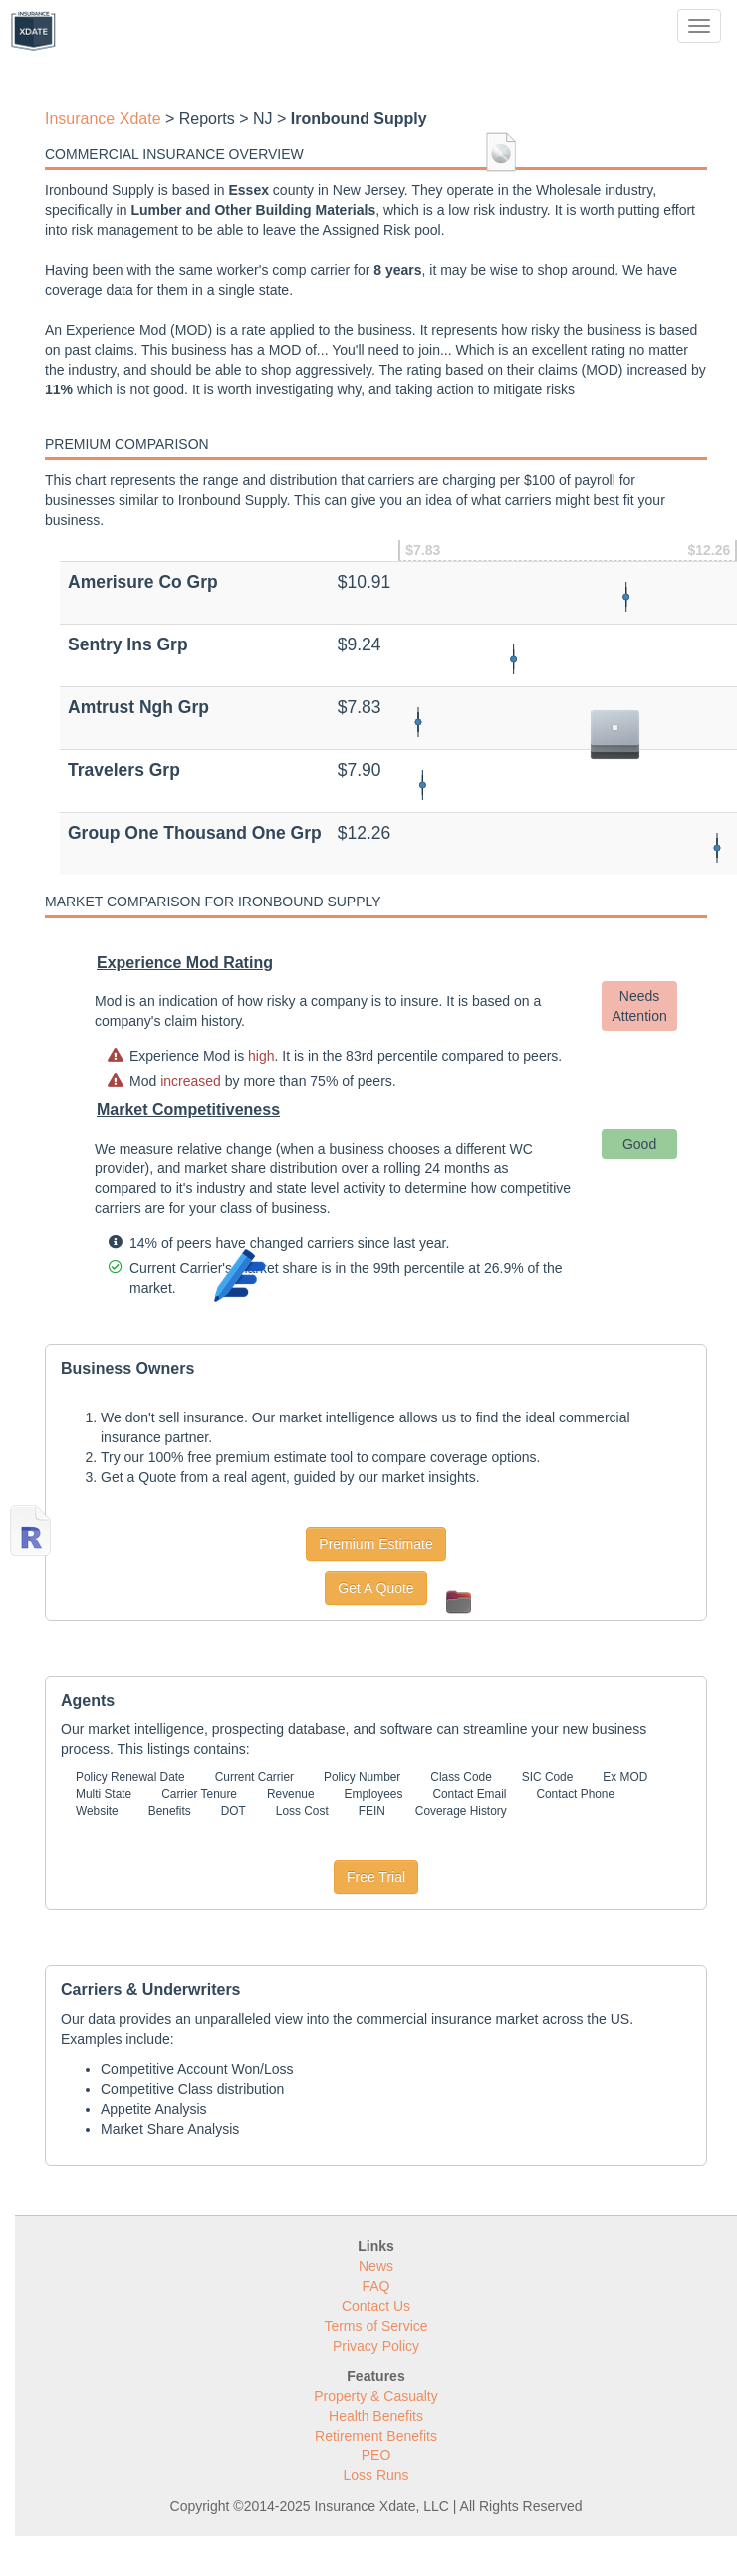 Image resolution: width=737 pixels, height=2576 pixels. Describe the element at coordinates (501, 152) in the screenshot. I see `open a disc image file` at that location.